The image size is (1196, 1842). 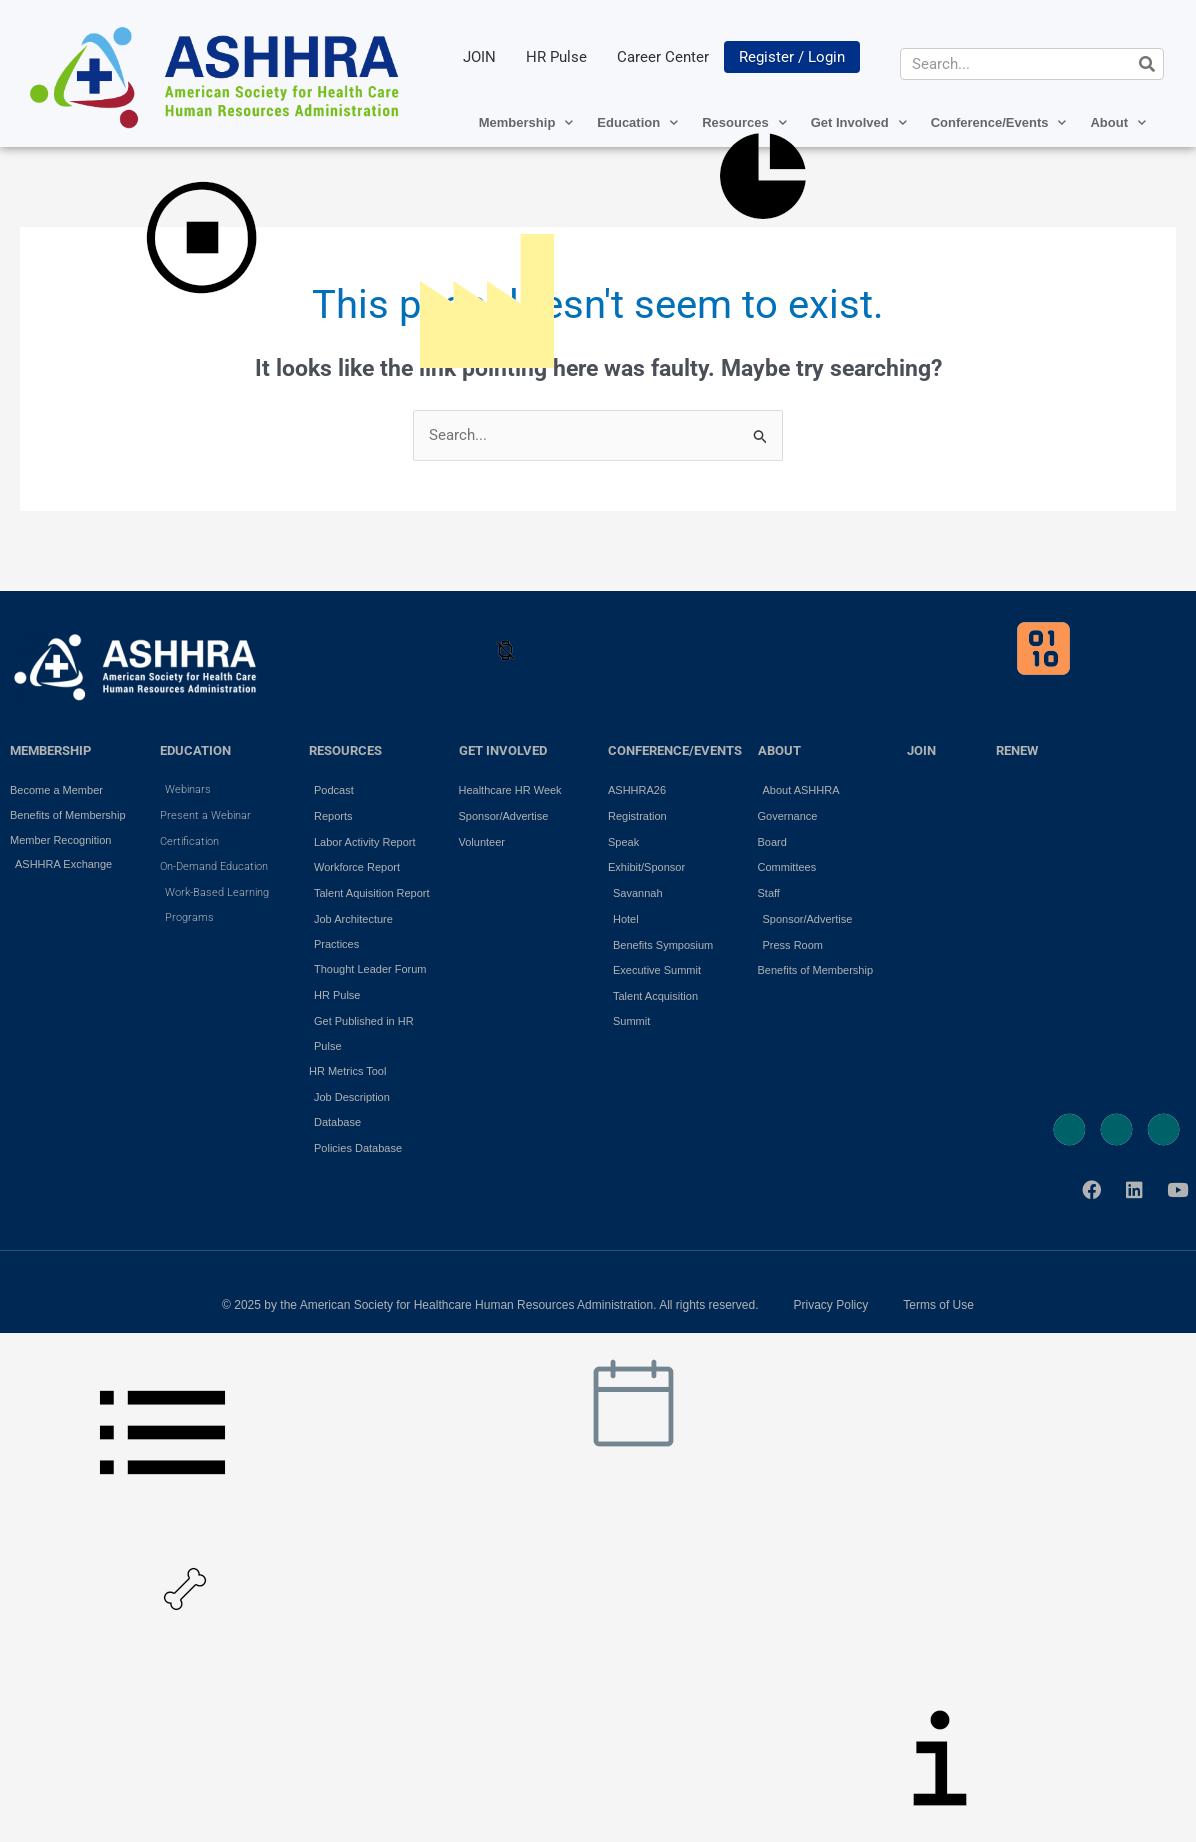 I want to click on view more information or details, so click(x=940, y=1758).